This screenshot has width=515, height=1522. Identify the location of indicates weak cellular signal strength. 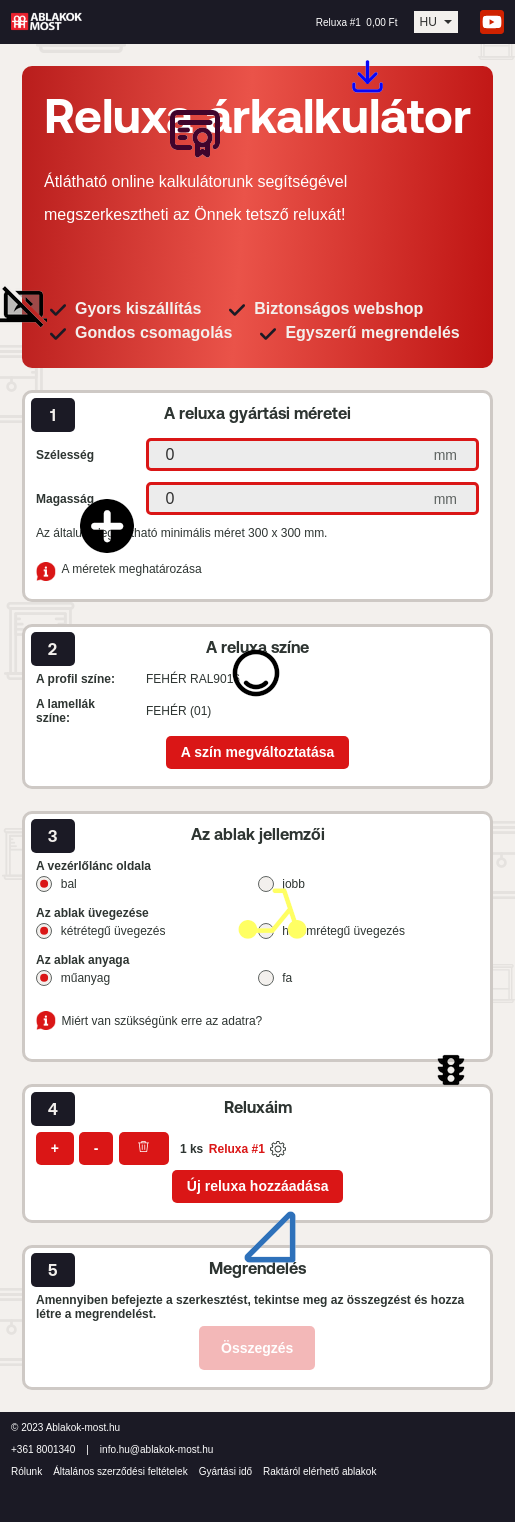
(270, 1237).